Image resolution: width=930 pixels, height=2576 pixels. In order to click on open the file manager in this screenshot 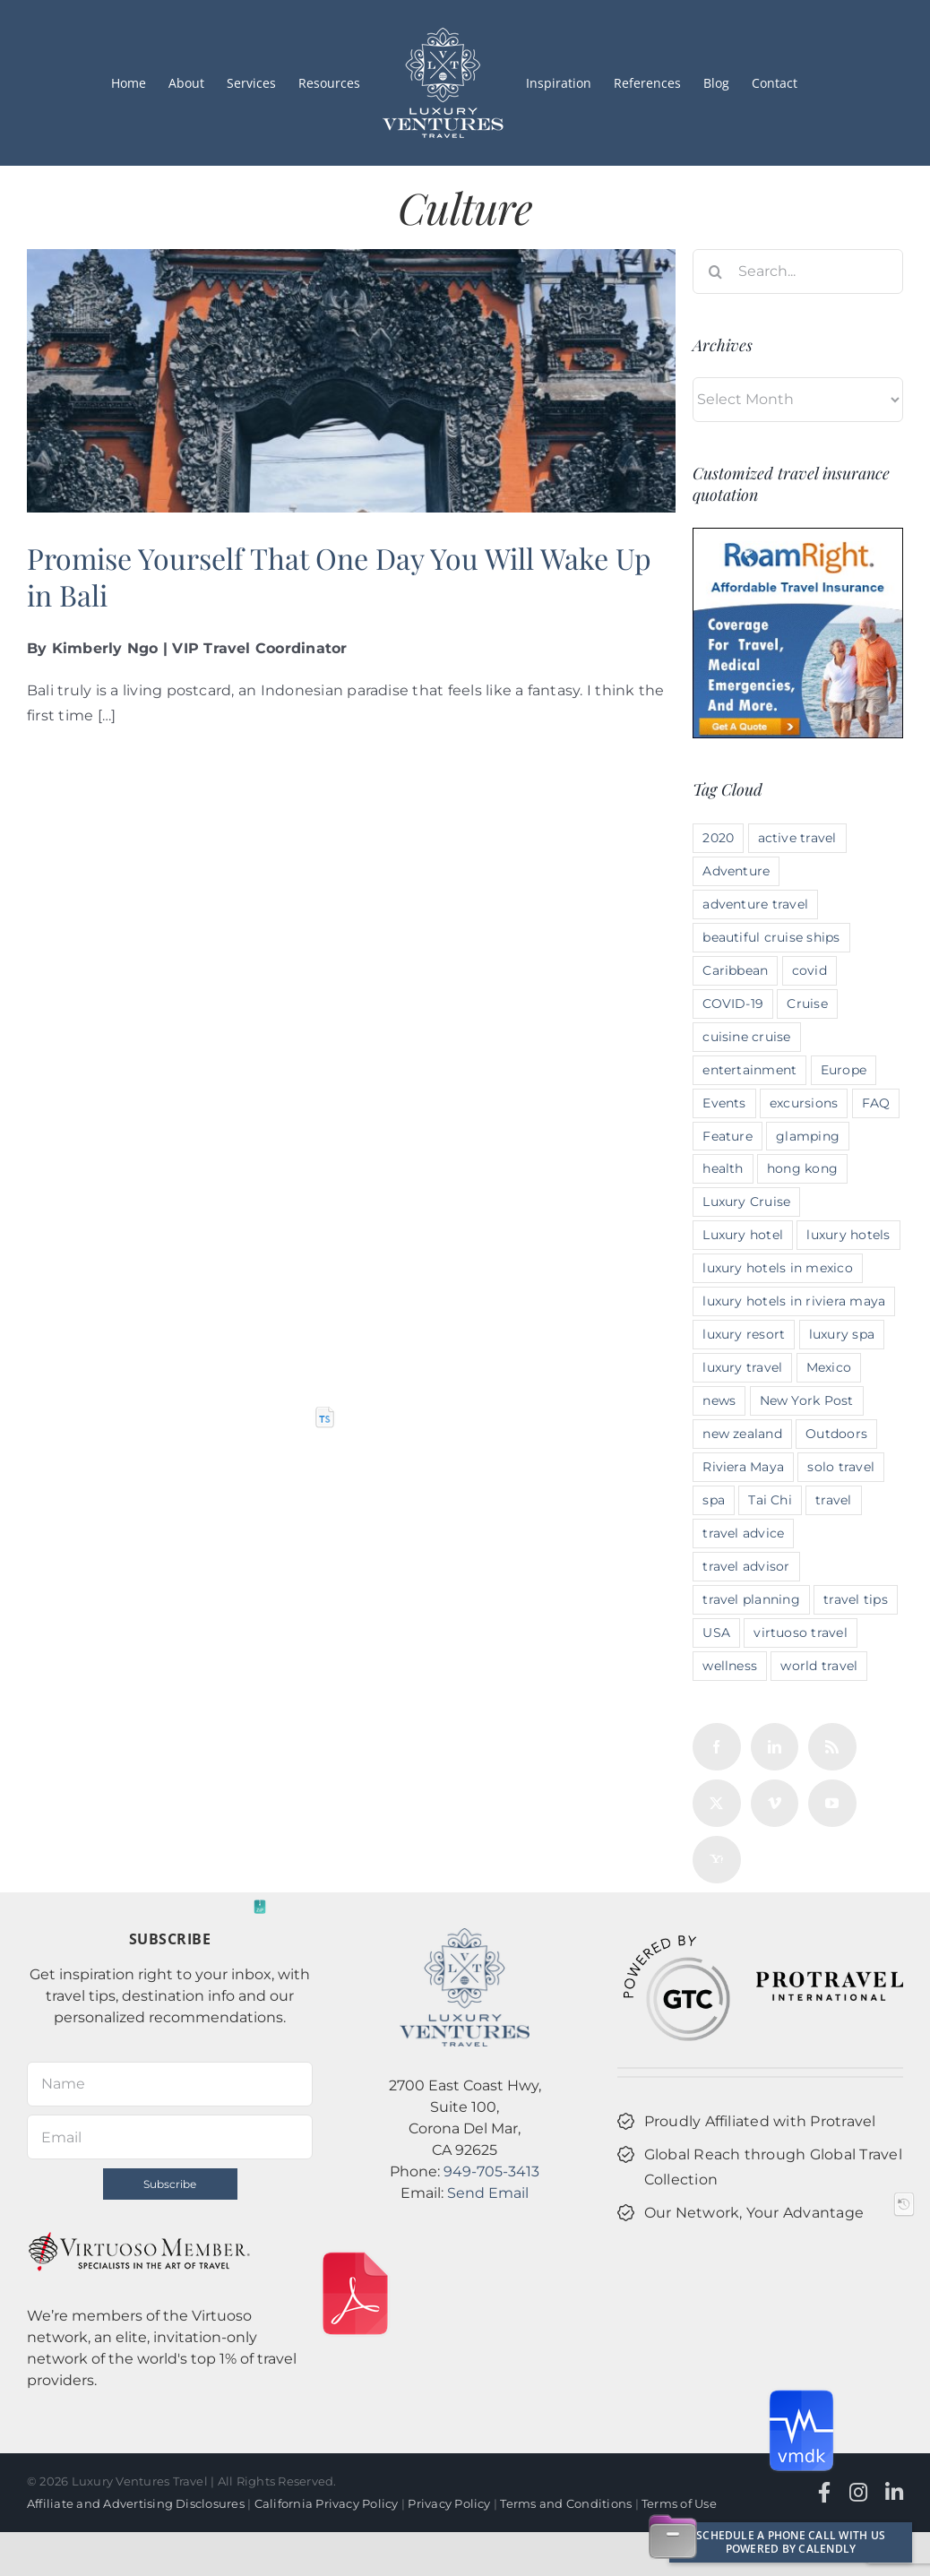, I will do `click(673, 2537)`.